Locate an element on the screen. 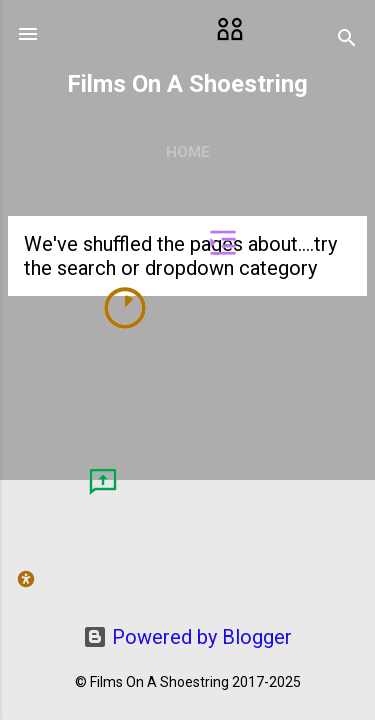 The image size is (375, 720). enable accessibility features is located at coordinates (26, 579).